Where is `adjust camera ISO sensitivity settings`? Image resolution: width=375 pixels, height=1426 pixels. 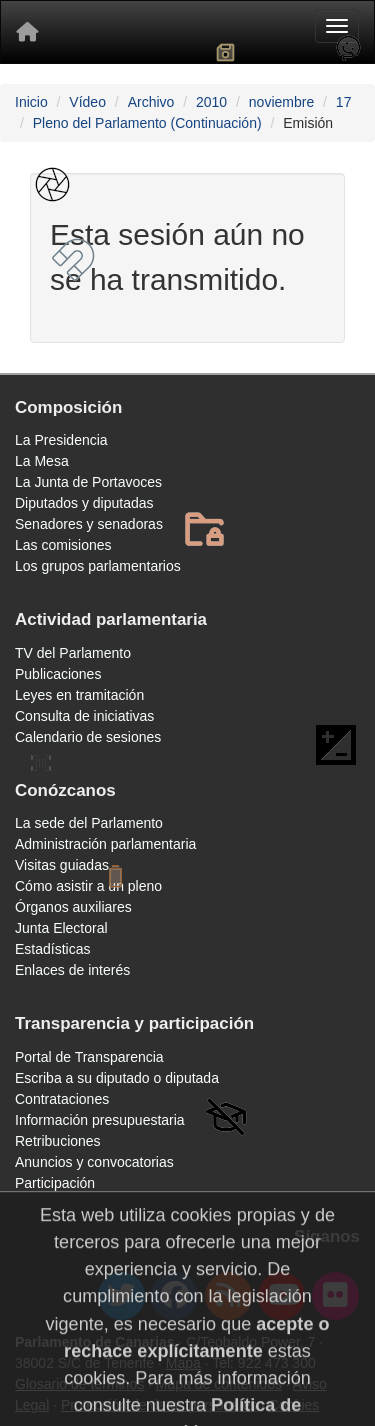 adjust camera ISO sensitivity settings is located at coordinates (336, 745).